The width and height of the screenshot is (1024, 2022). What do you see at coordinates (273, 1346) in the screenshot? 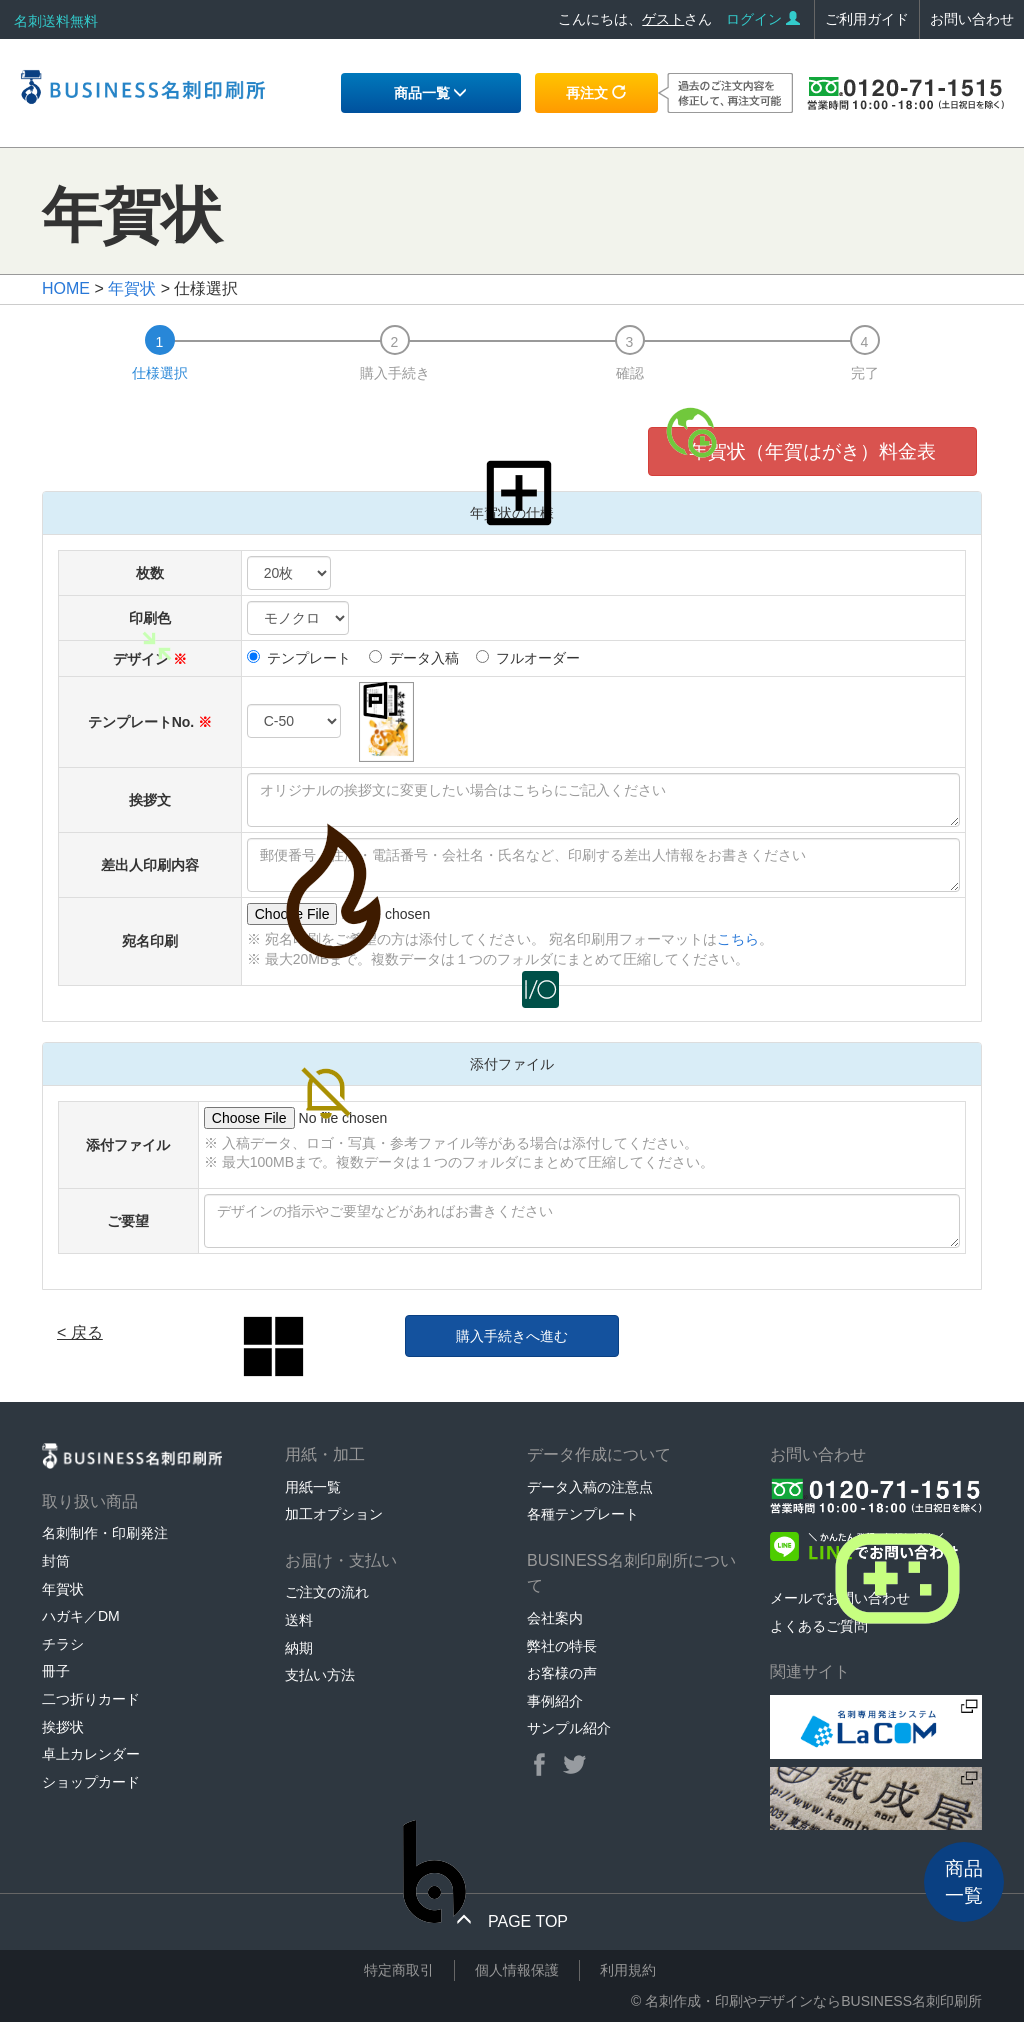
I see `sign in with microsoft account` at bounding box center [273, 1346].